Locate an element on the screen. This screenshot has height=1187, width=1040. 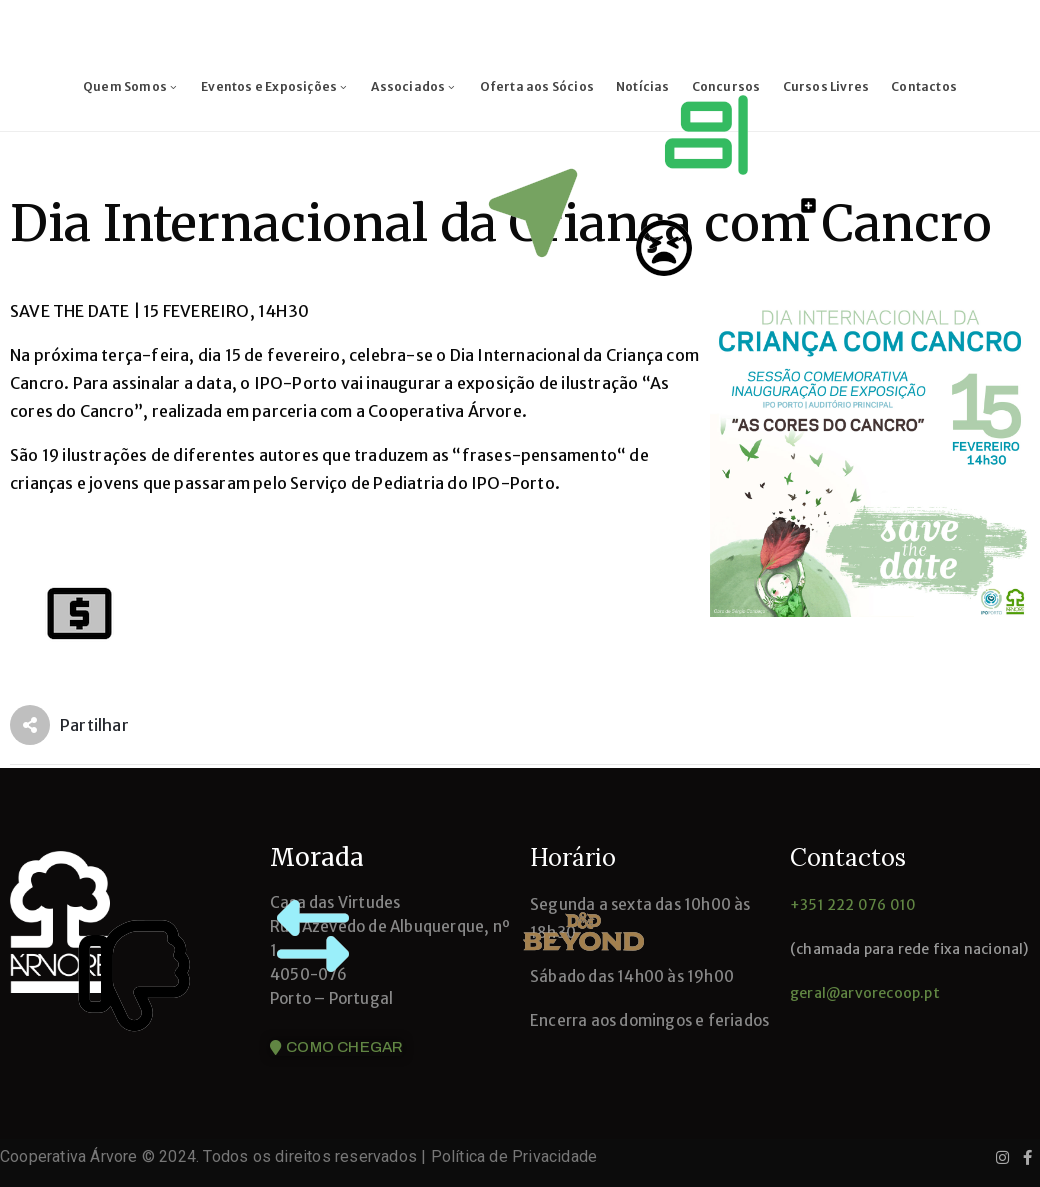
find nearby ATMs or cash machines is located at coordinates (79, 613).